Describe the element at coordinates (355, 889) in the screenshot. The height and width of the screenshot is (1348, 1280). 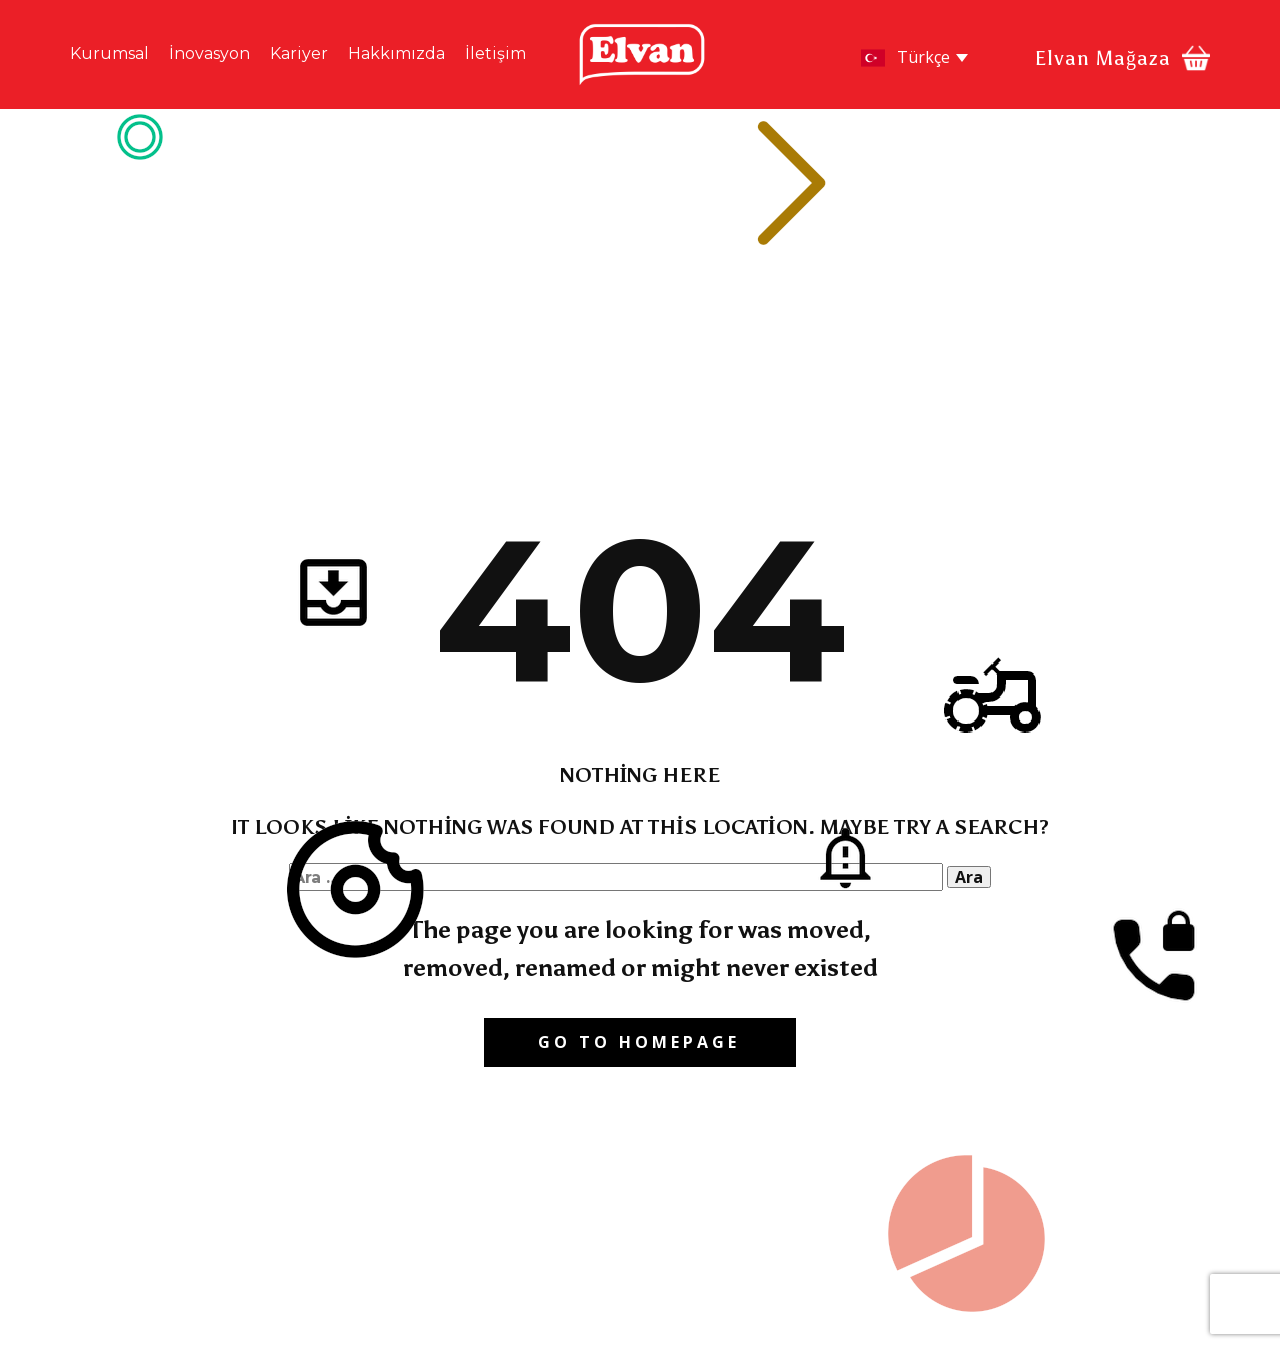
I see `access food or bakery category` at that location.